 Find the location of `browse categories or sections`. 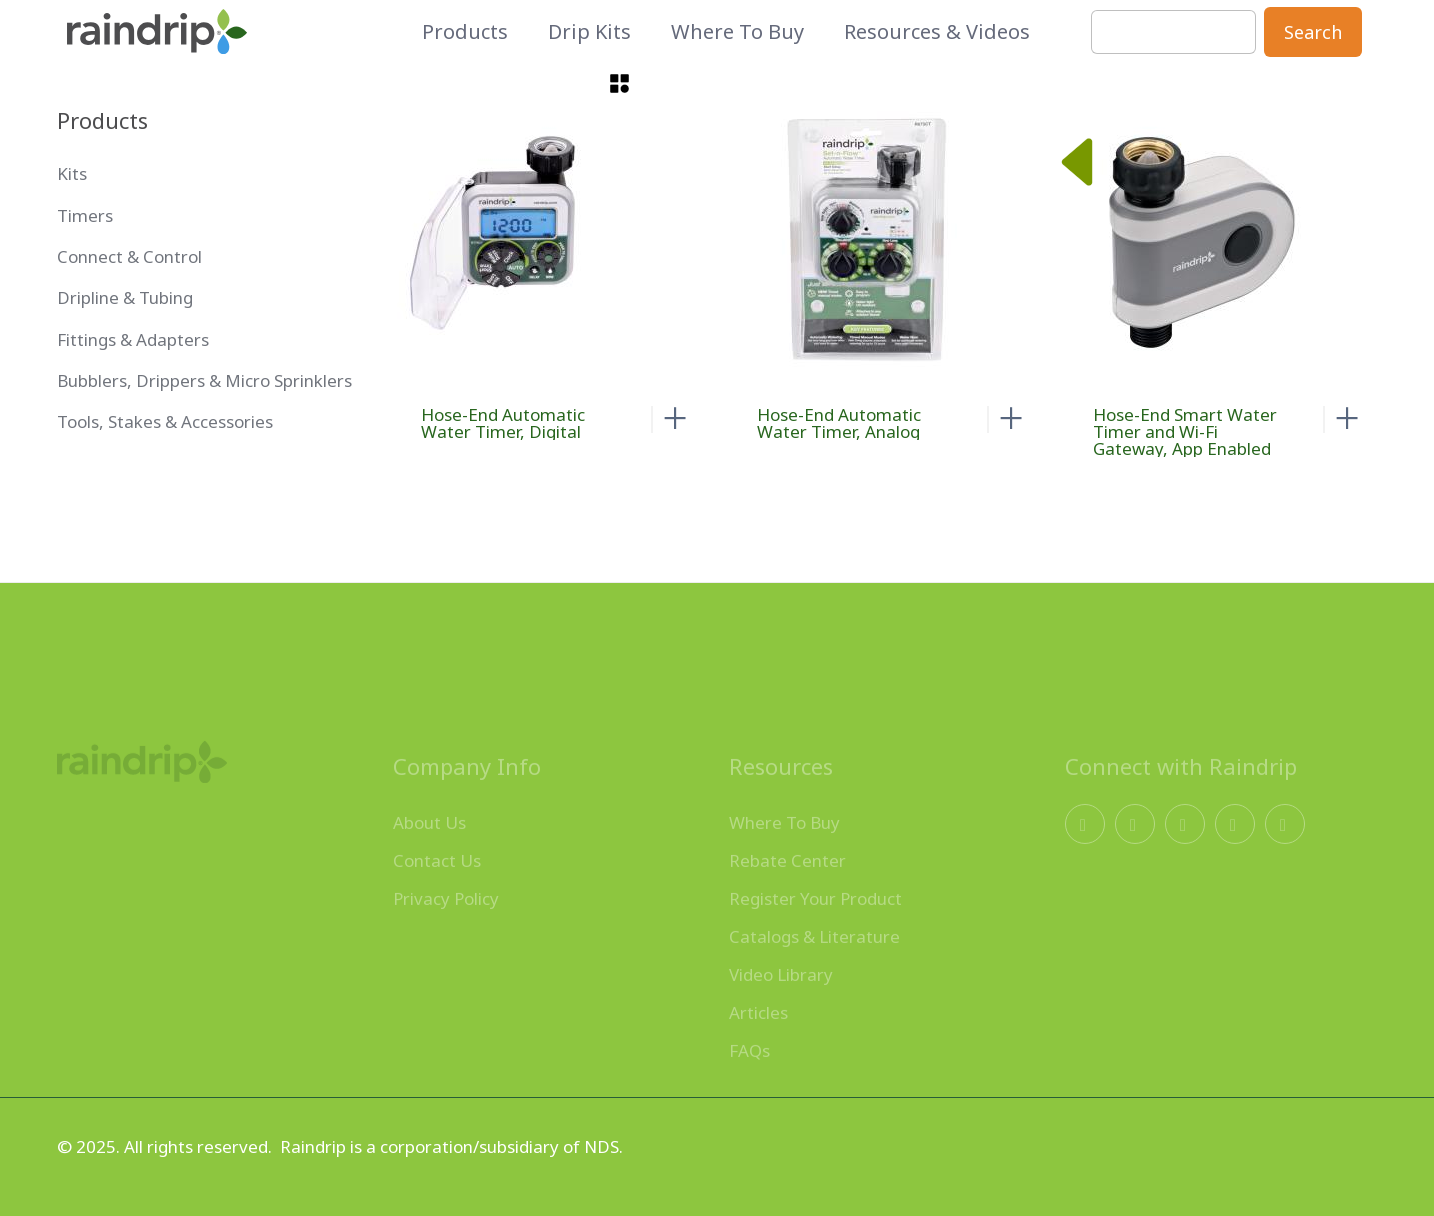

browse categories or sections is located at coordinates (619, 83).